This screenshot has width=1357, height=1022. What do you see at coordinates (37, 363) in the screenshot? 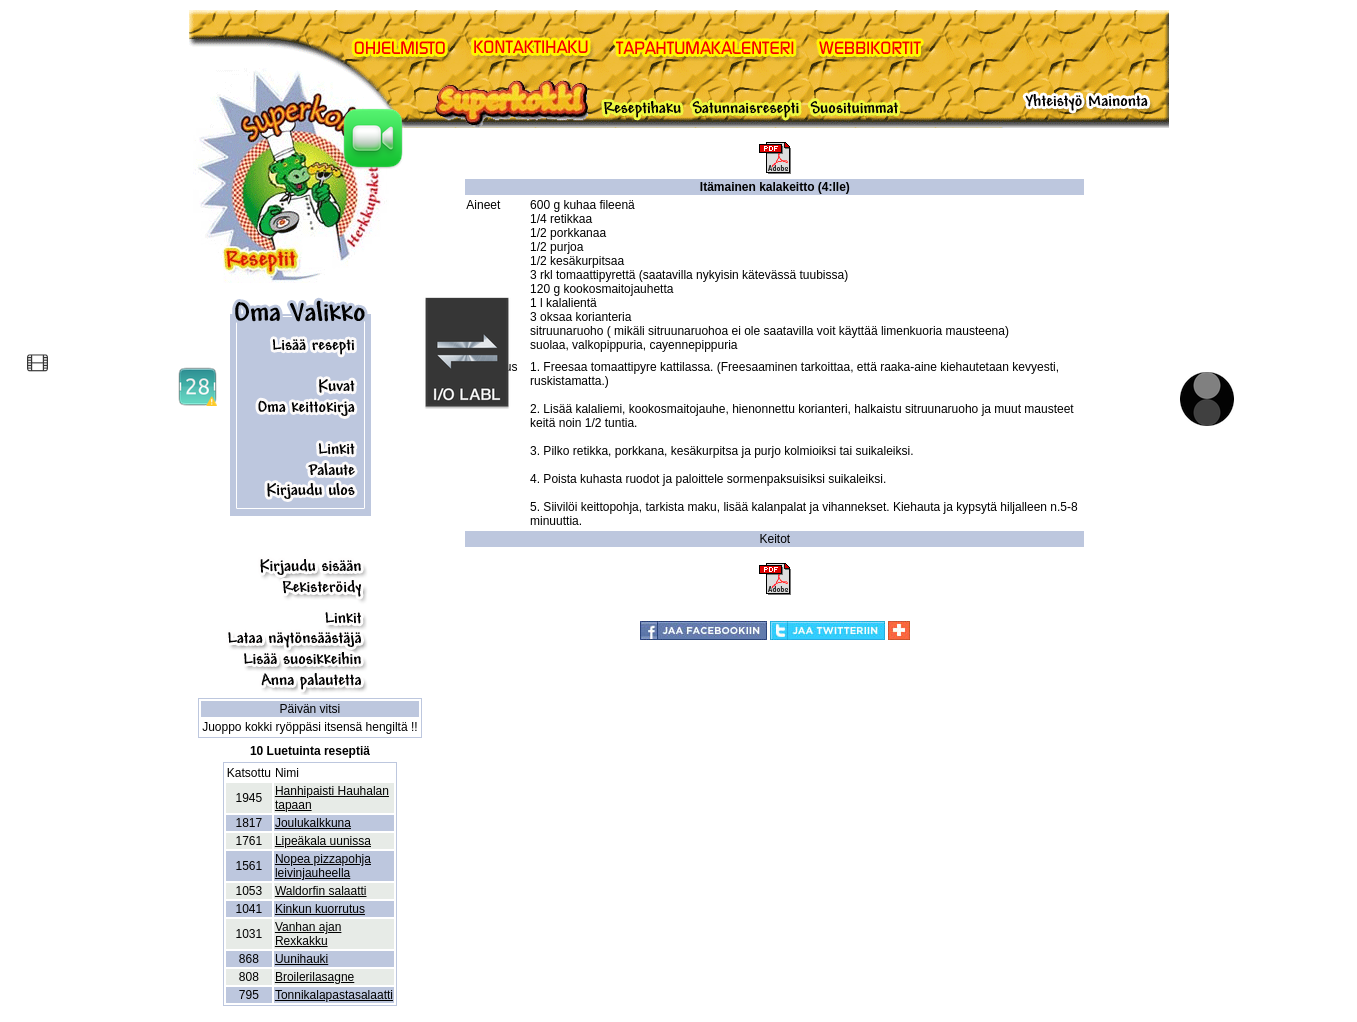
I see `open video player application` at bounding box center [37, 363].